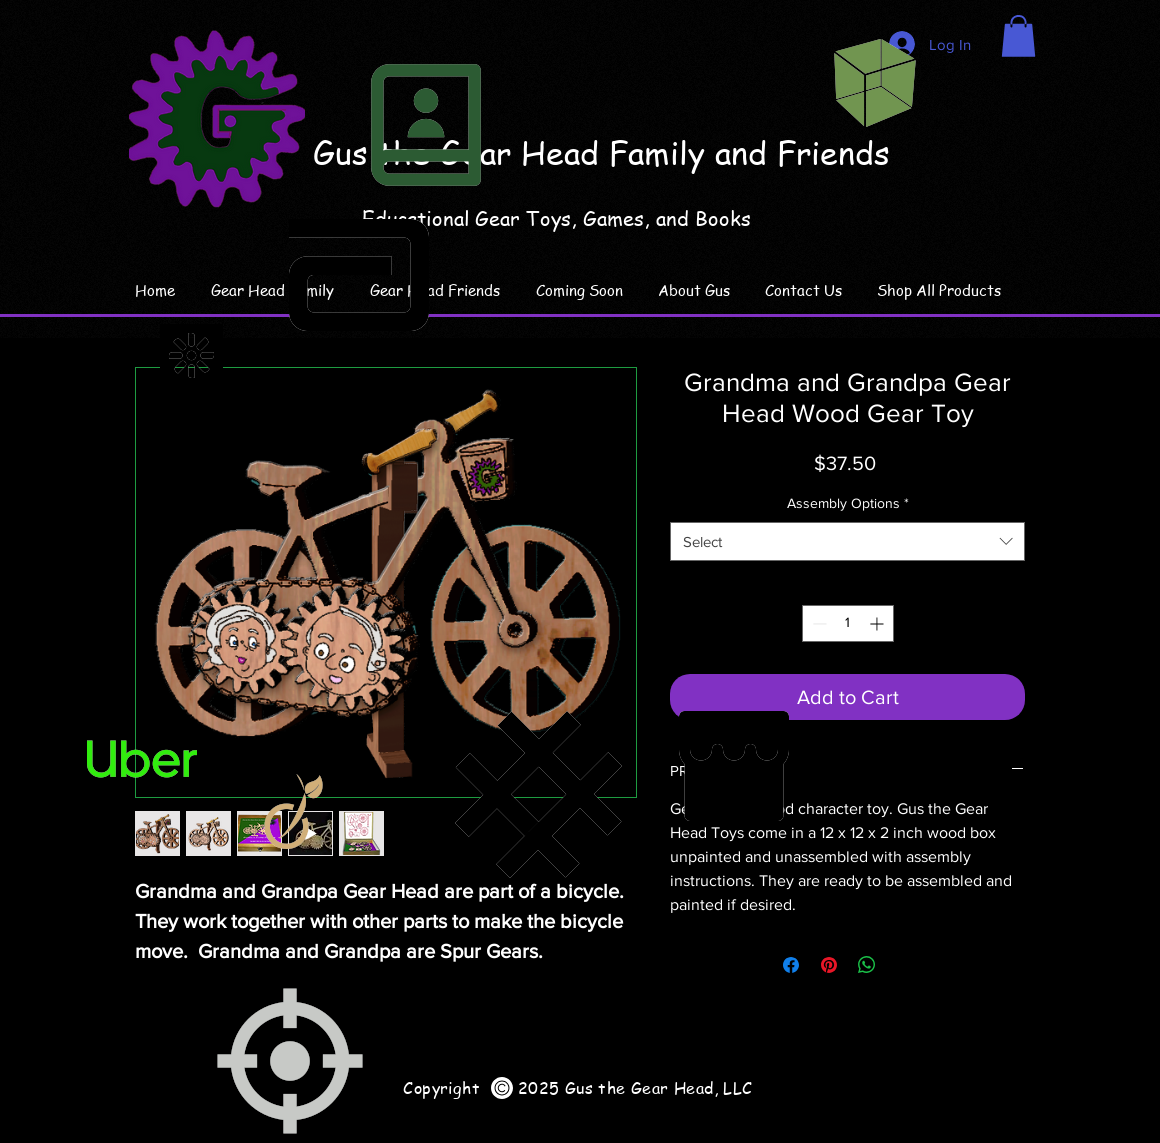  What do you see at coordinates (426, 125) in the screenshot?
I see `open your contacts book` at bounding box center [426, 125].